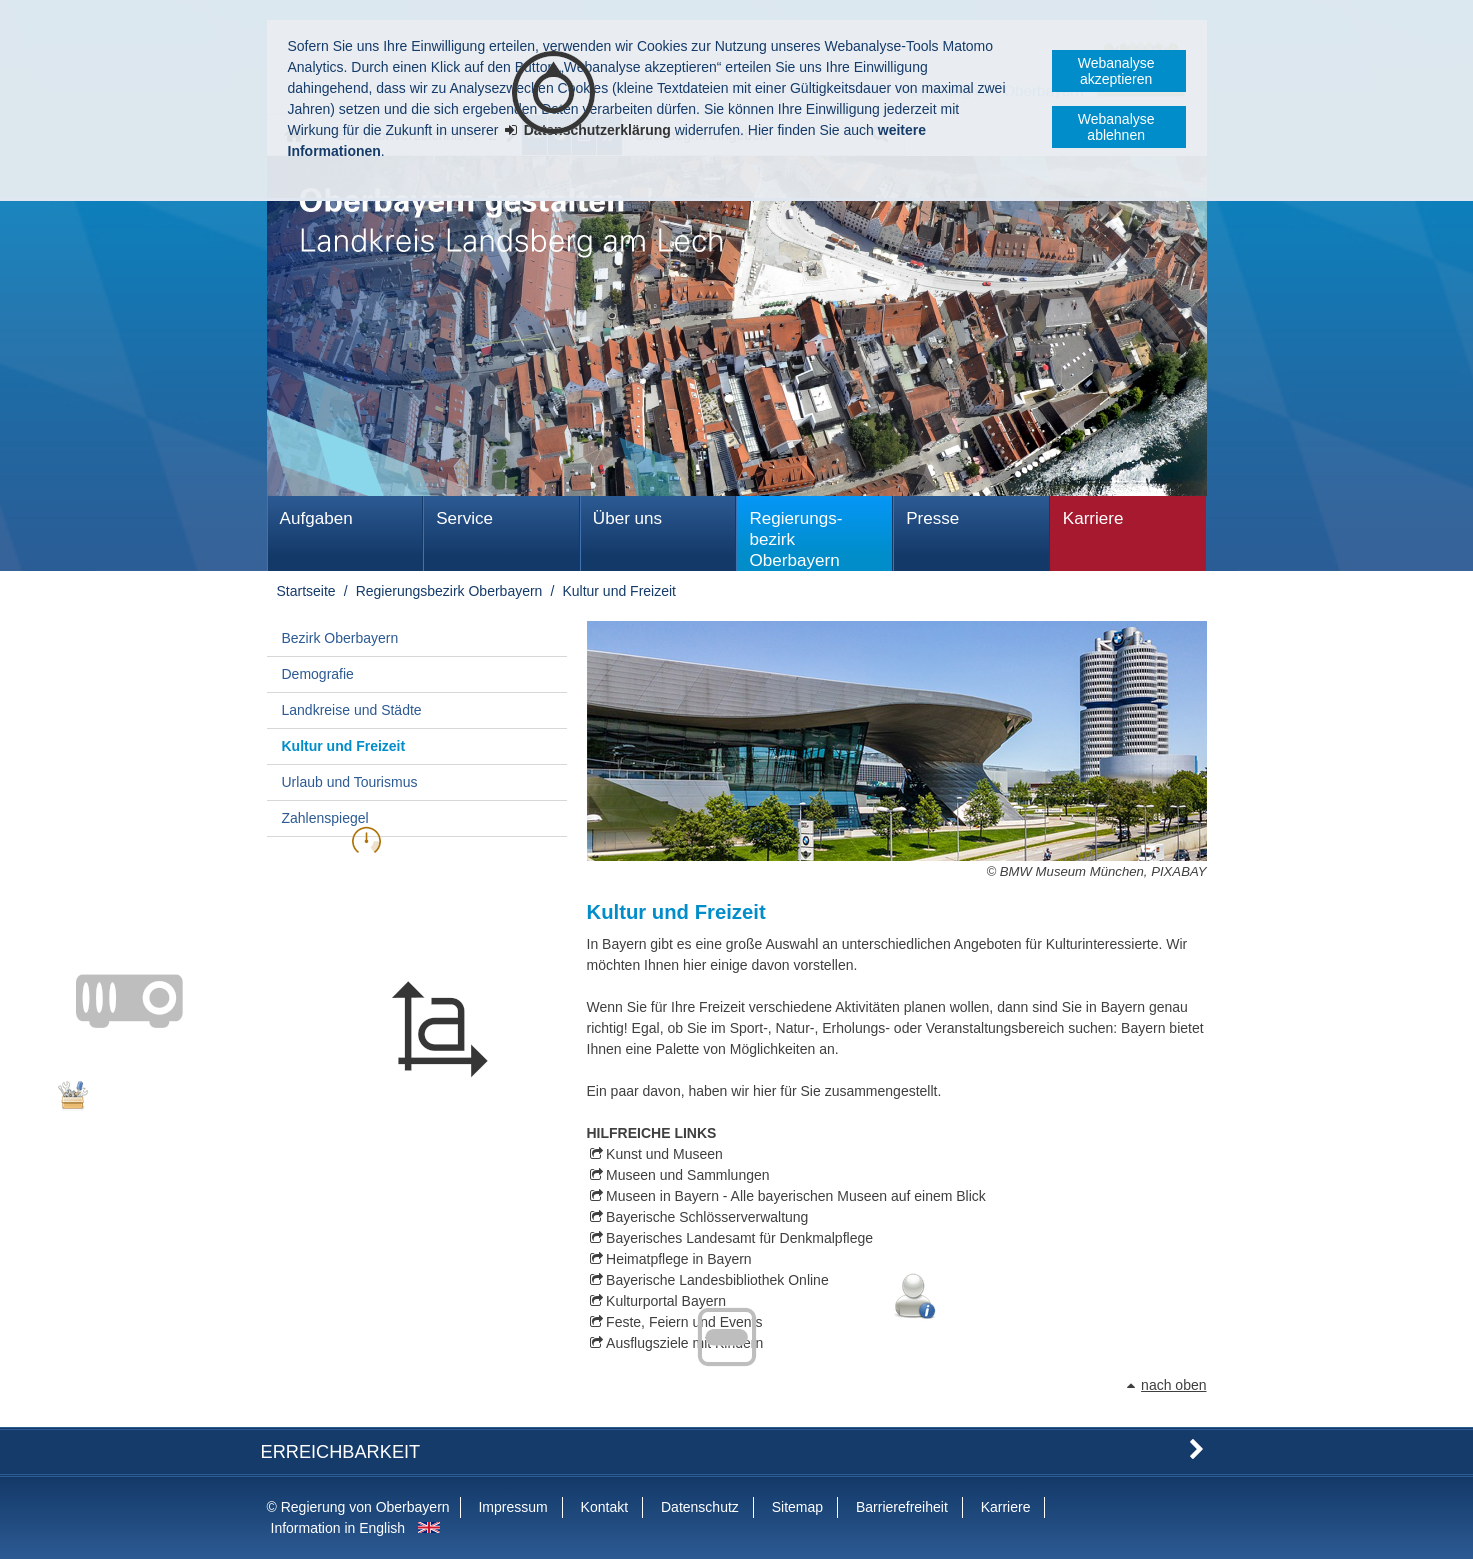 The image size is (1473, 1559). What do you see at coordinates (553, 92) in the screenshot?
I see `access privacy settings` at bounding box center [553, 92].